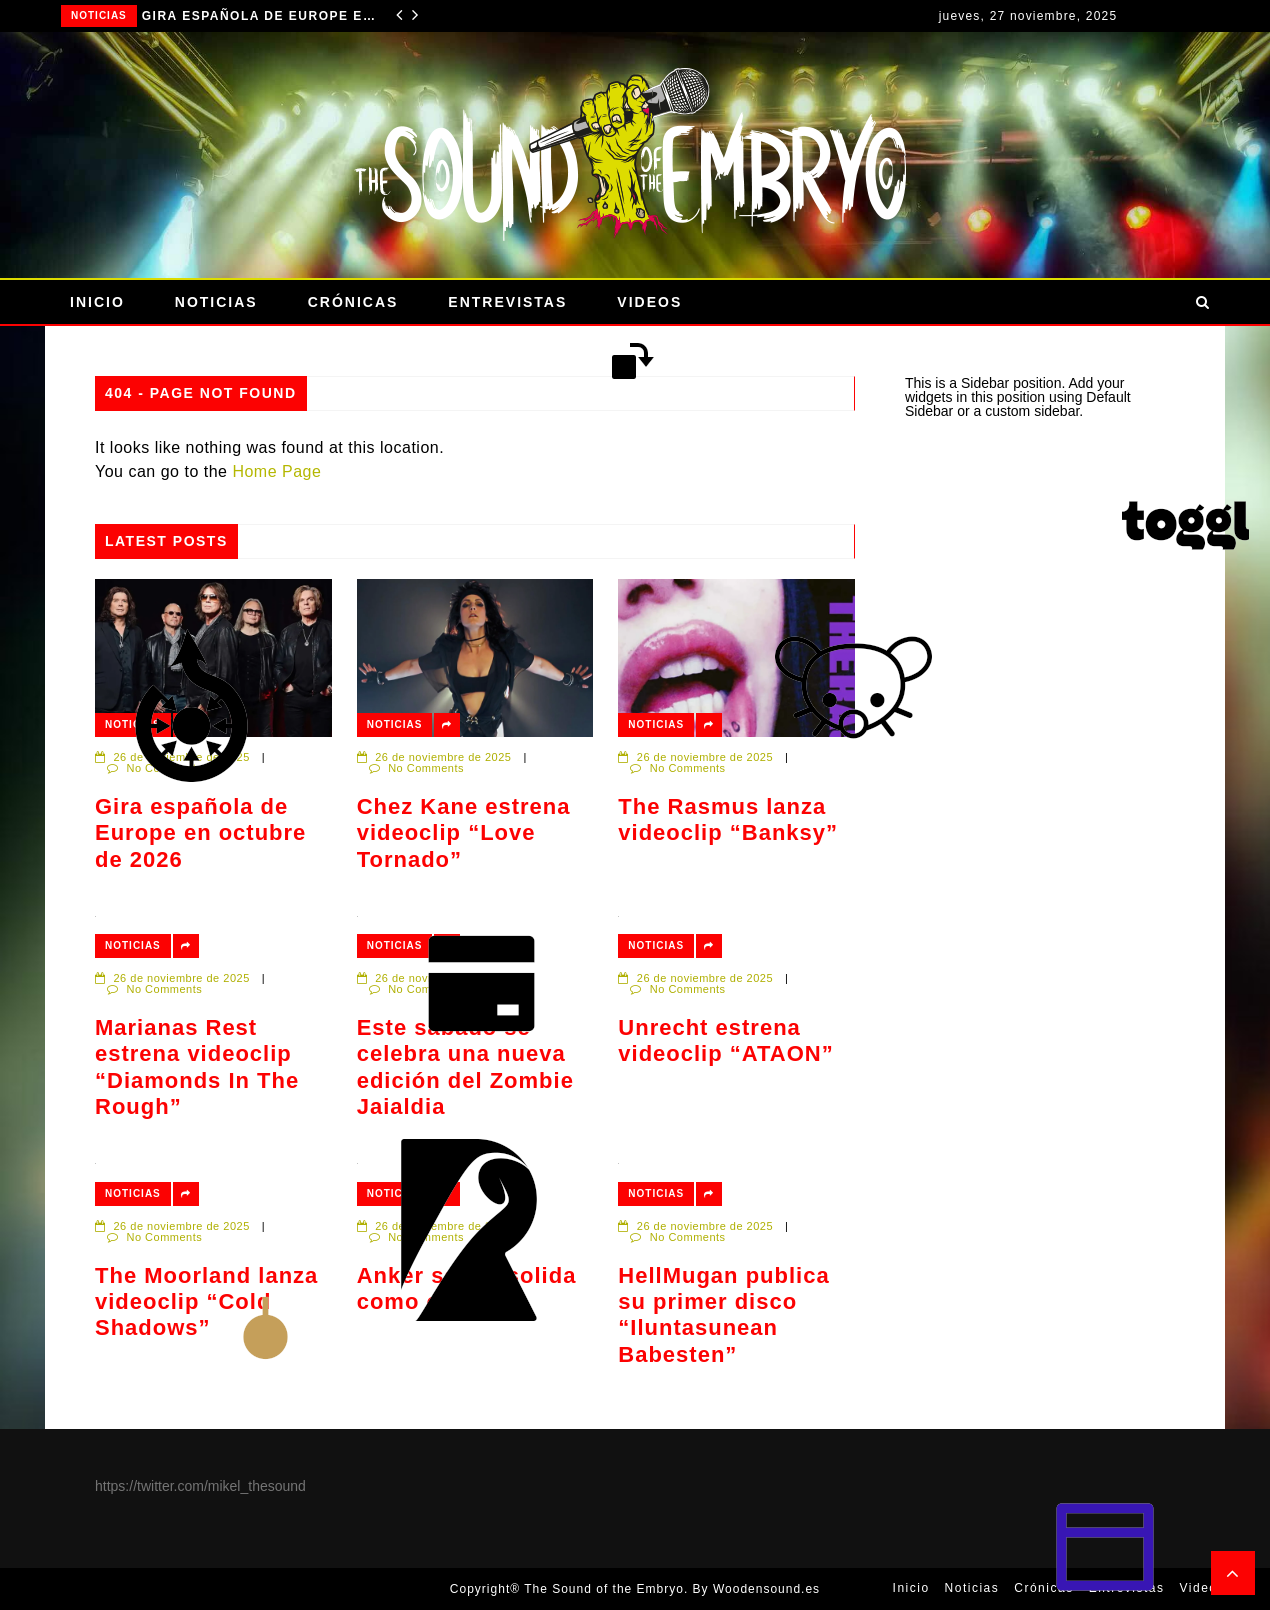  Describe the element at coordinates (481, 983) in the screenshot. I see `access payment methods` at that location.